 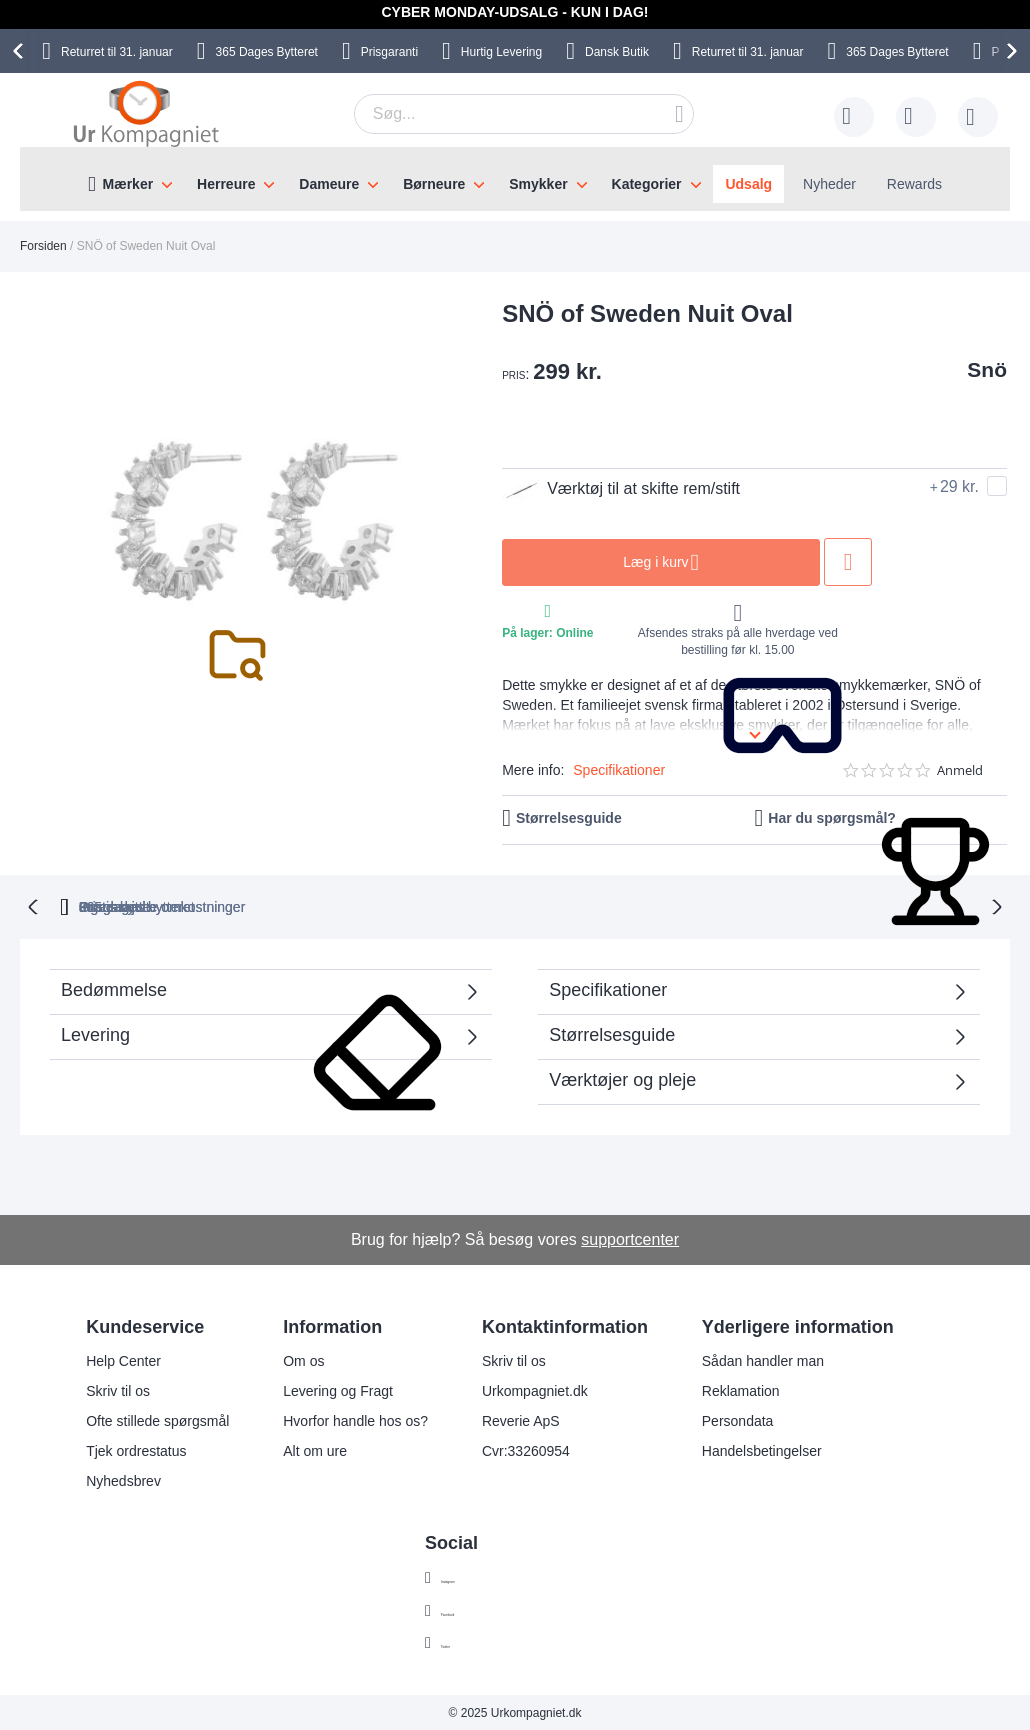 I want to click on view achievements or awards, so click(x=935, y=871).